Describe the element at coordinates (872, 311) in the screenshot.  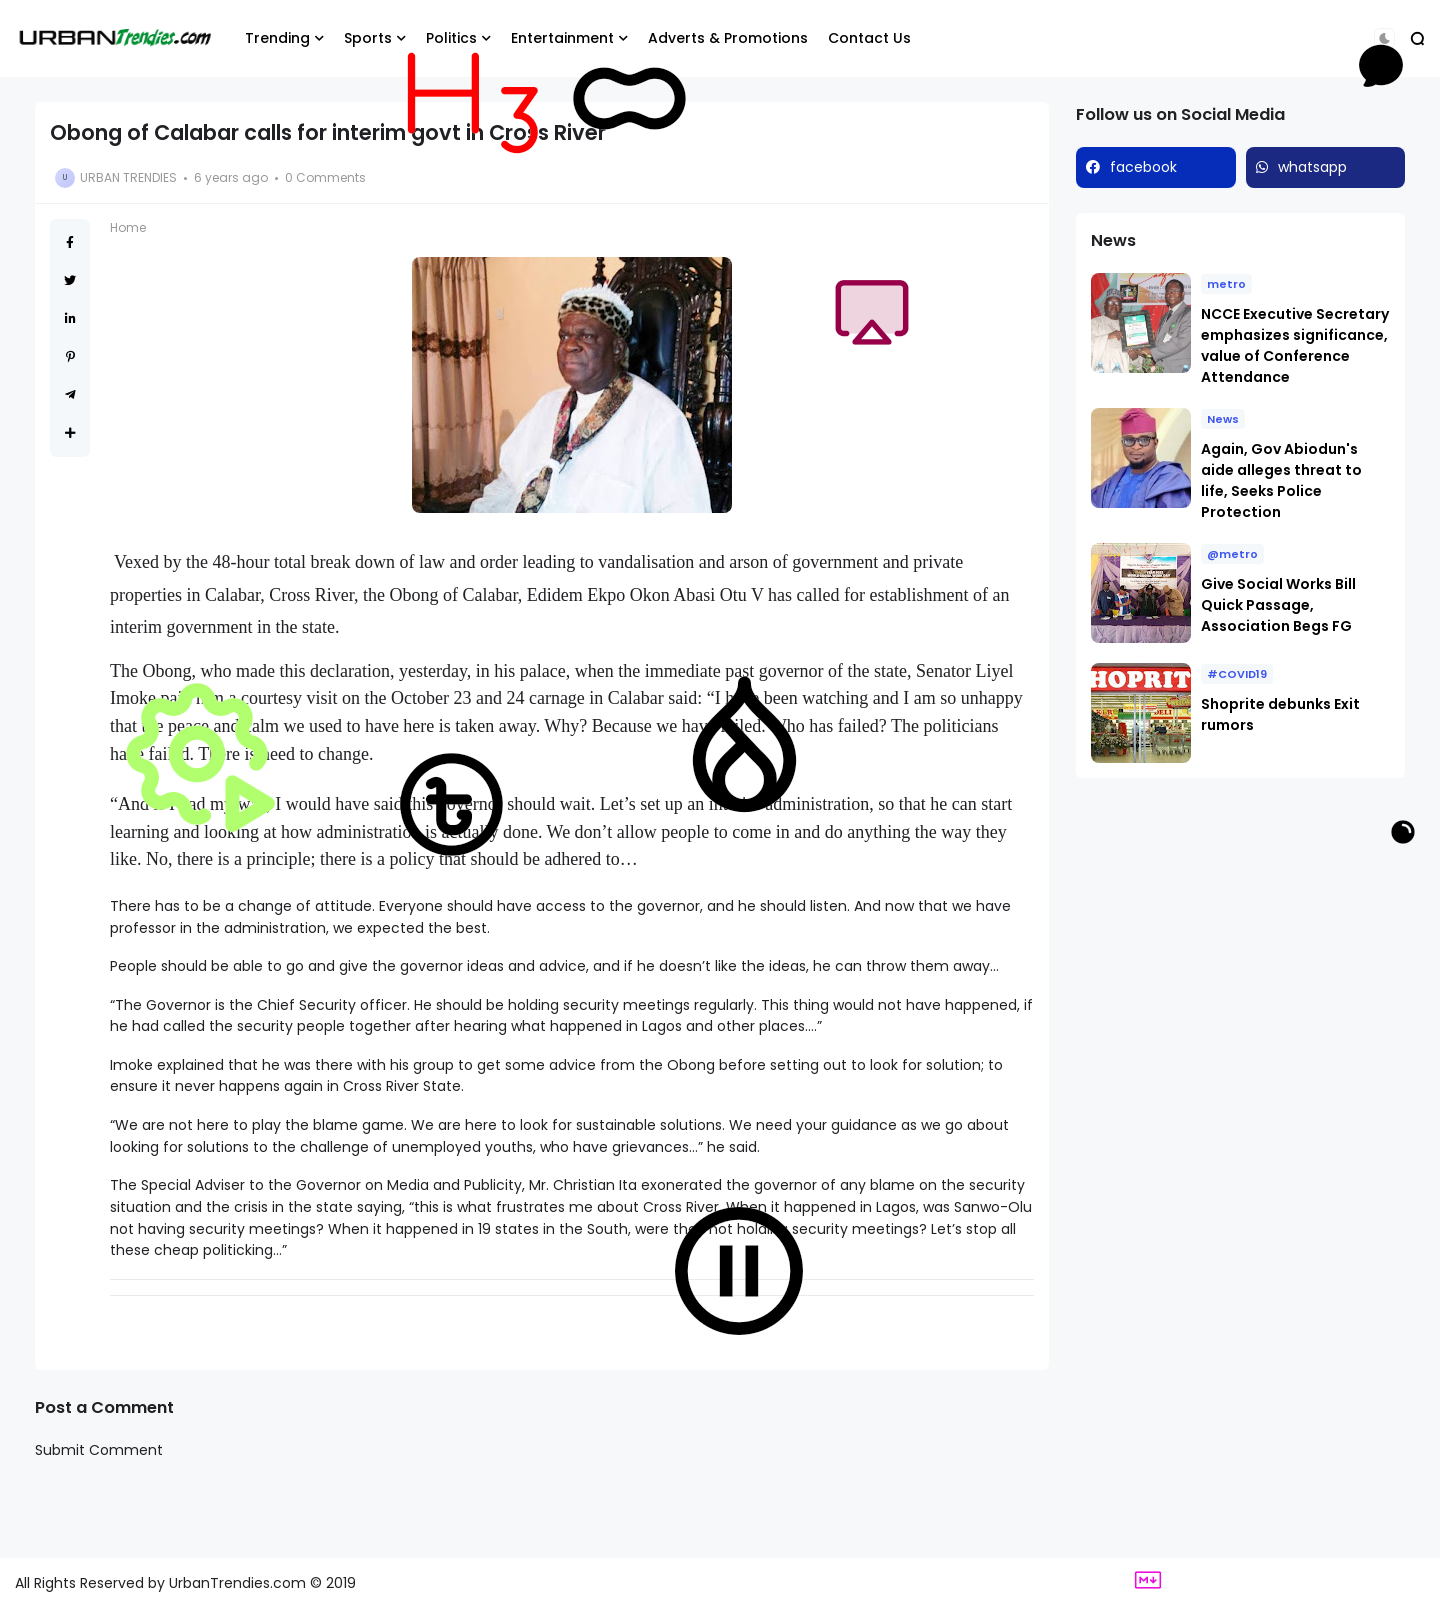
I see `stream content to an external display` at that location.